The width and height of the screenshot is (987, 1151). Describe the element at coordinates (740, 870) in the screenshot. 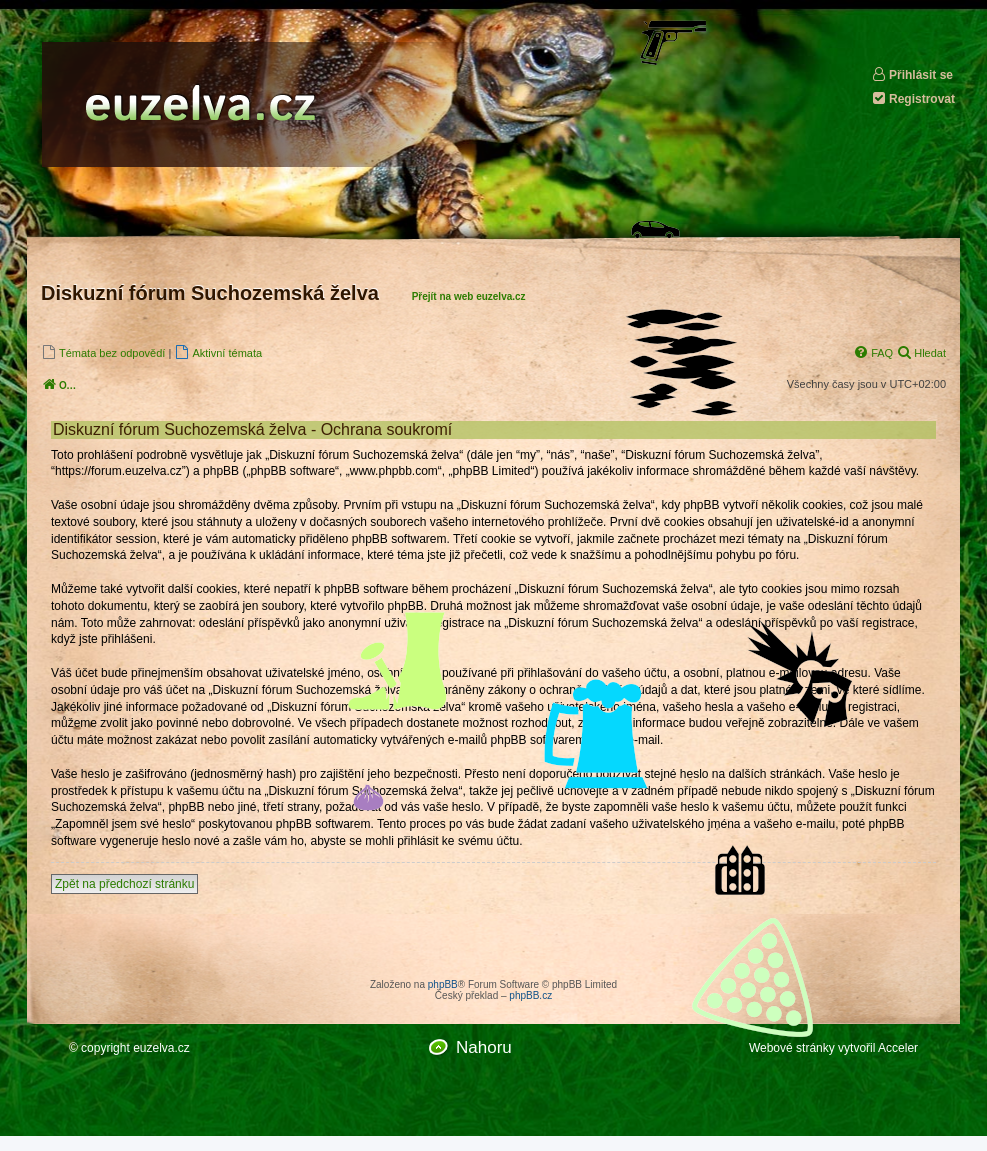

I see `decorative abstract building or castle icon` at that location.